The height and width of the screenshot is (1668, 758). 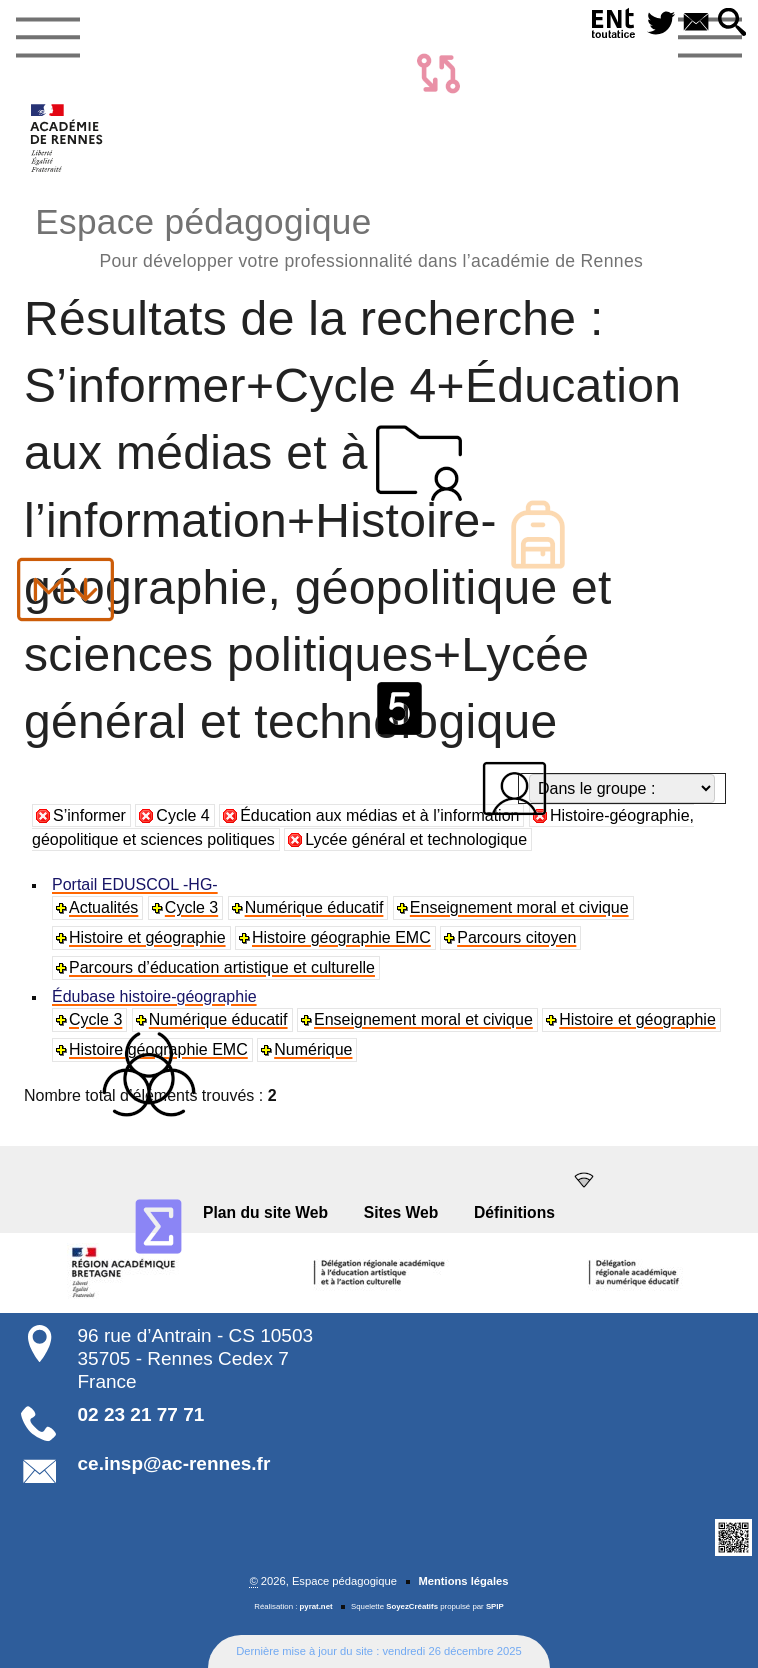 I want to click on access user-specific files or documents, so click(x=419, y=458).